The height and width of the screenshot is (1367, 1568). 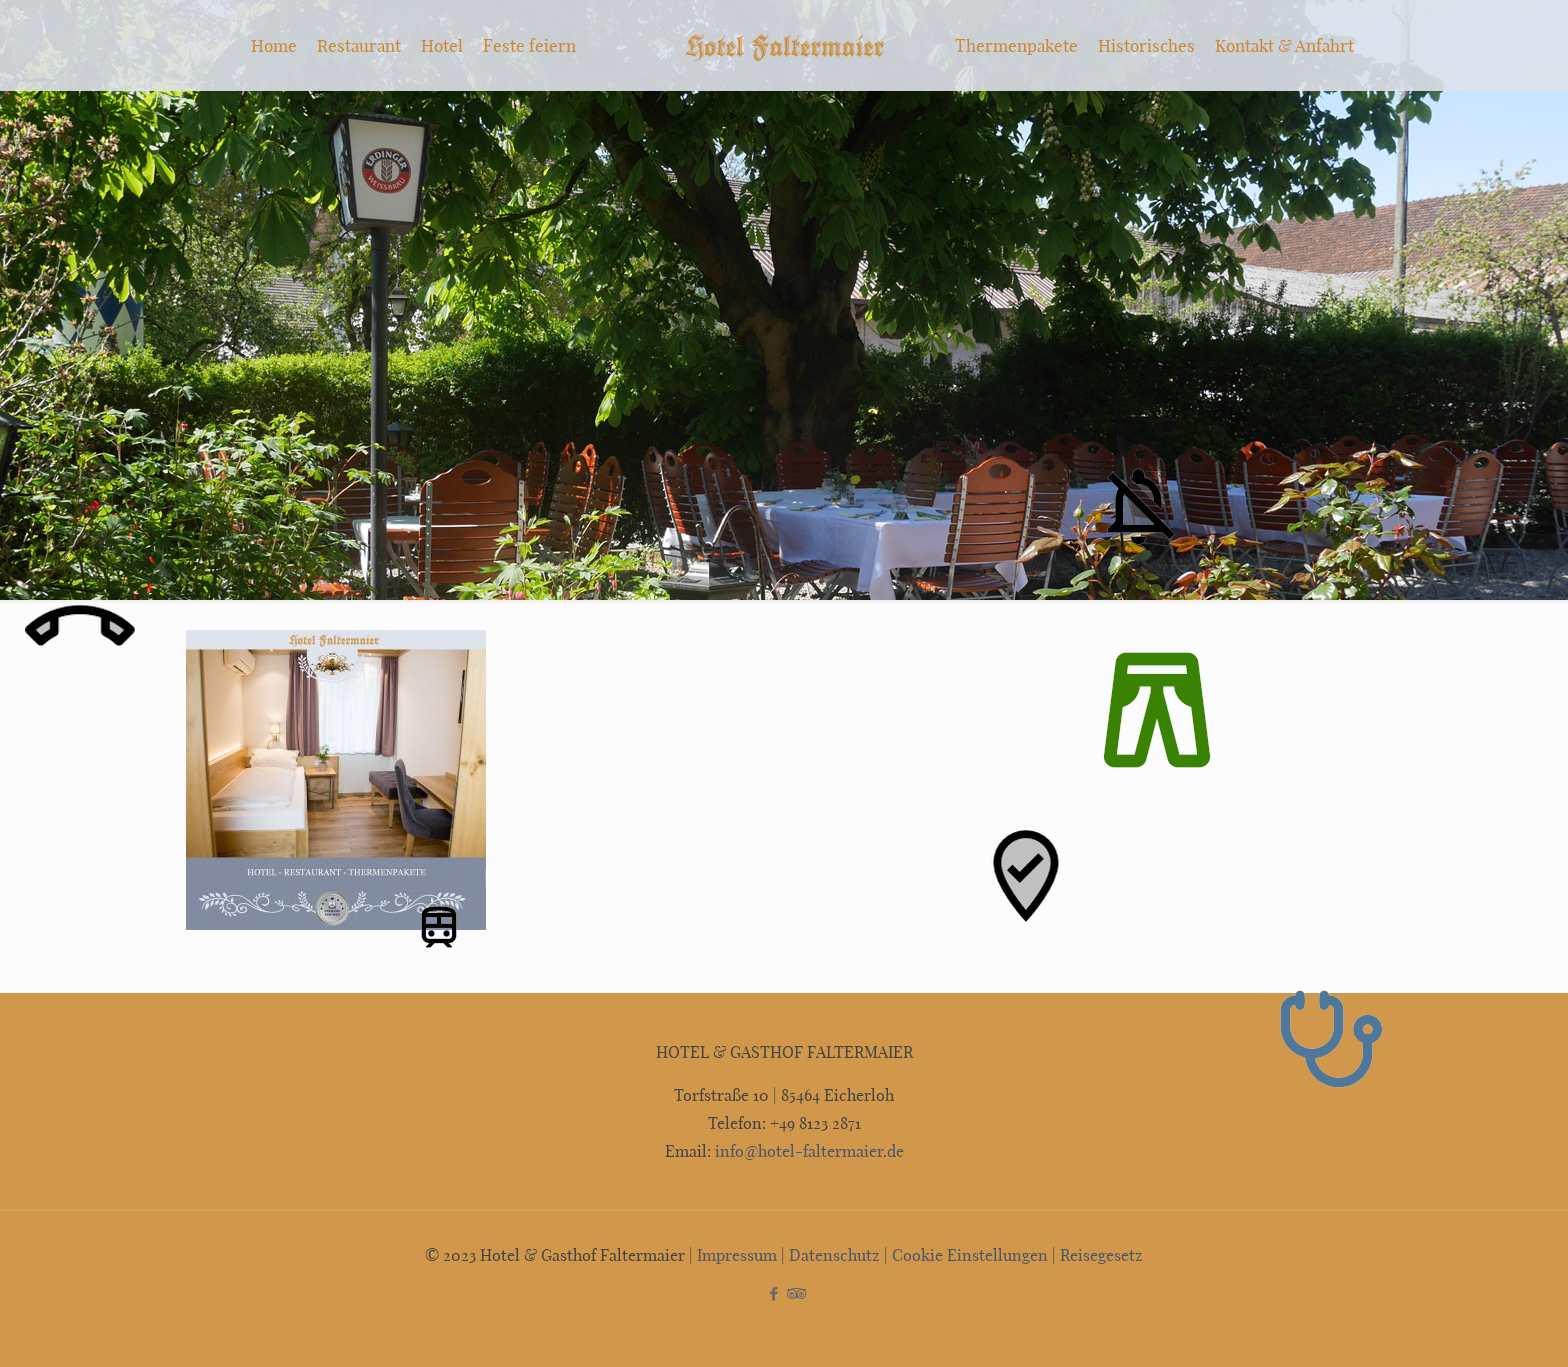 What do you see at coordinates (1138, 505) in the screenshot?
I see `mute or disable notifications` at bounding box center [1138, 505].